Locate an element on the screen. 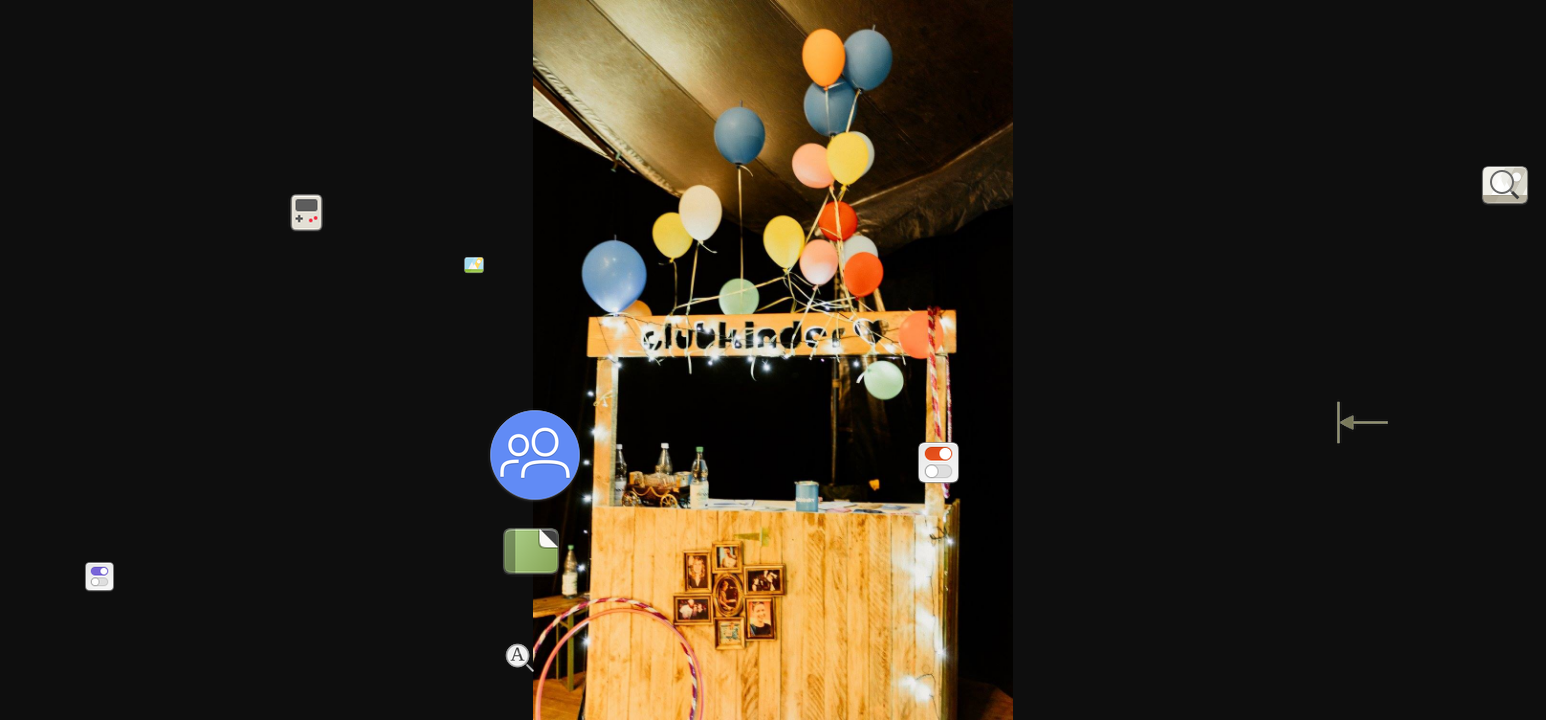 This screenshot has height=720, width=1546. open the game center or gaming app is located at coordinates (306, 212).